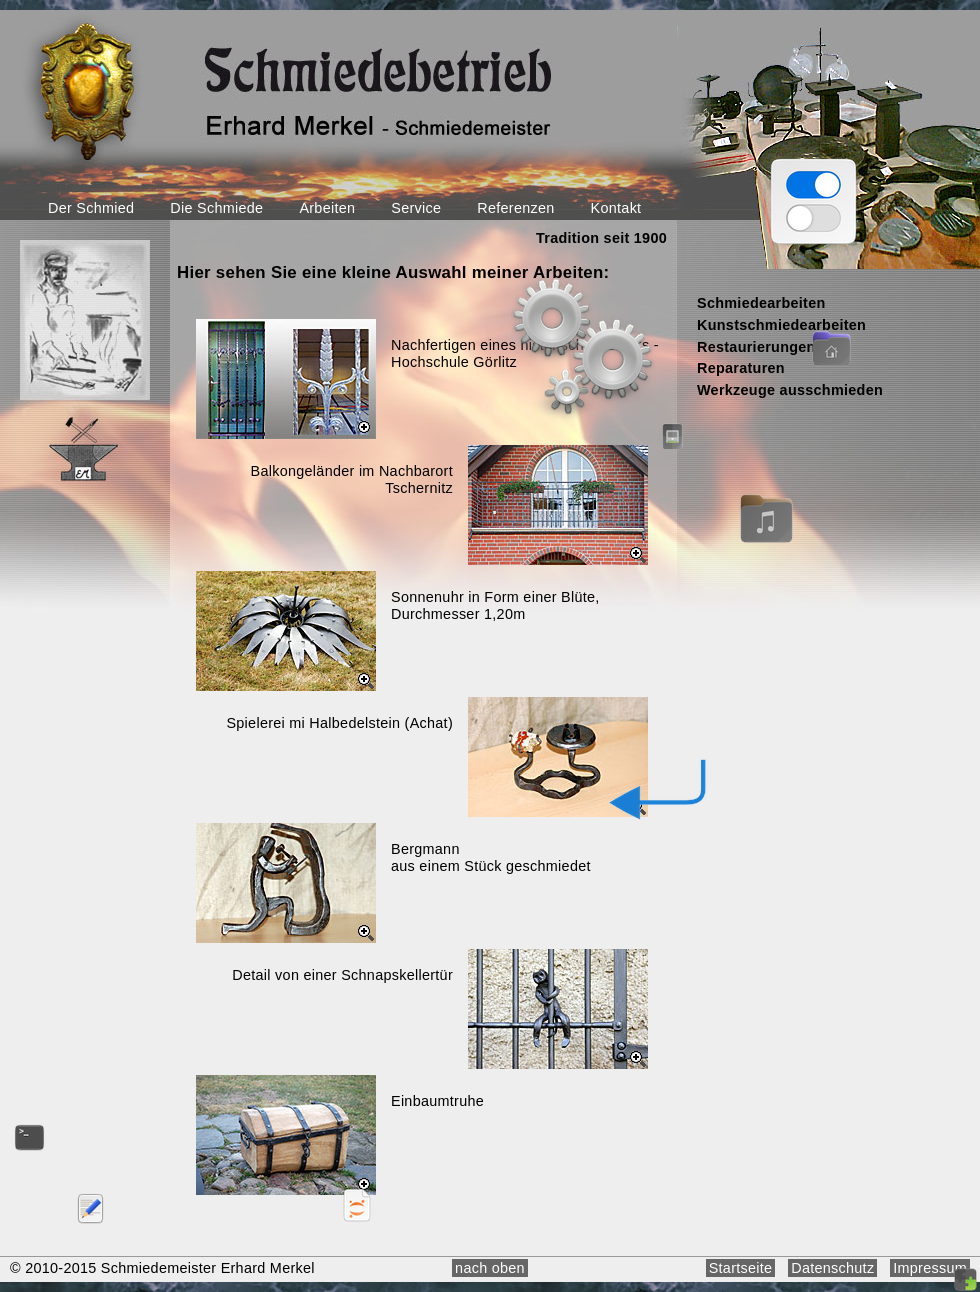  I want to click on open your music folder, so click(766, 518).